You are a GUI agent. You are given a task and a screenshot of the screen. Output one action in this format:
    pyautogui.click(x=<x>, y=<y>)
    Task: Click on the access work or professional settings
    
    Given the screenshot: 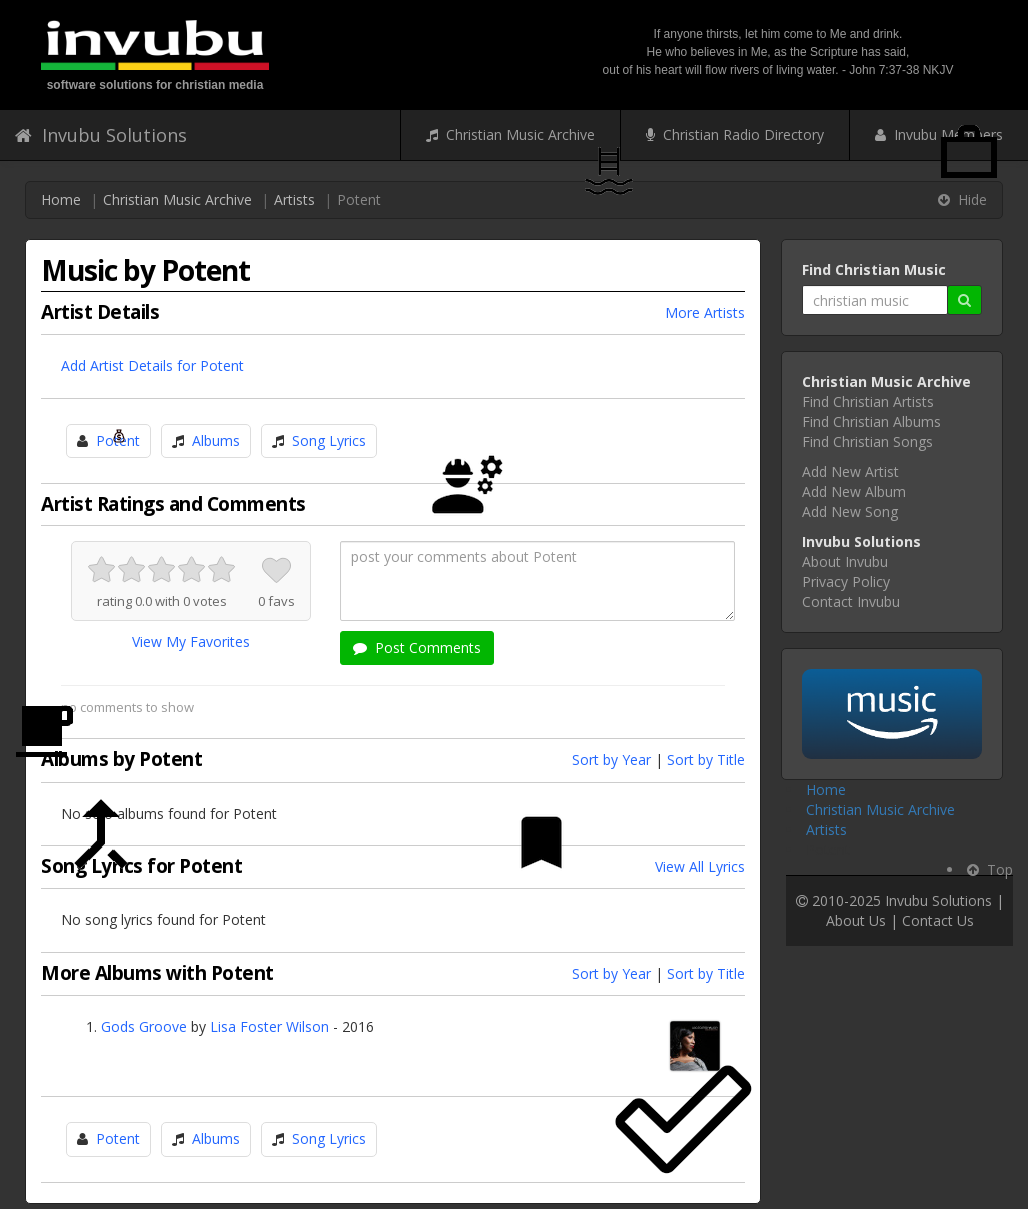 What is the action you would take?
    pyautogui.click(x=969, y=153)
    